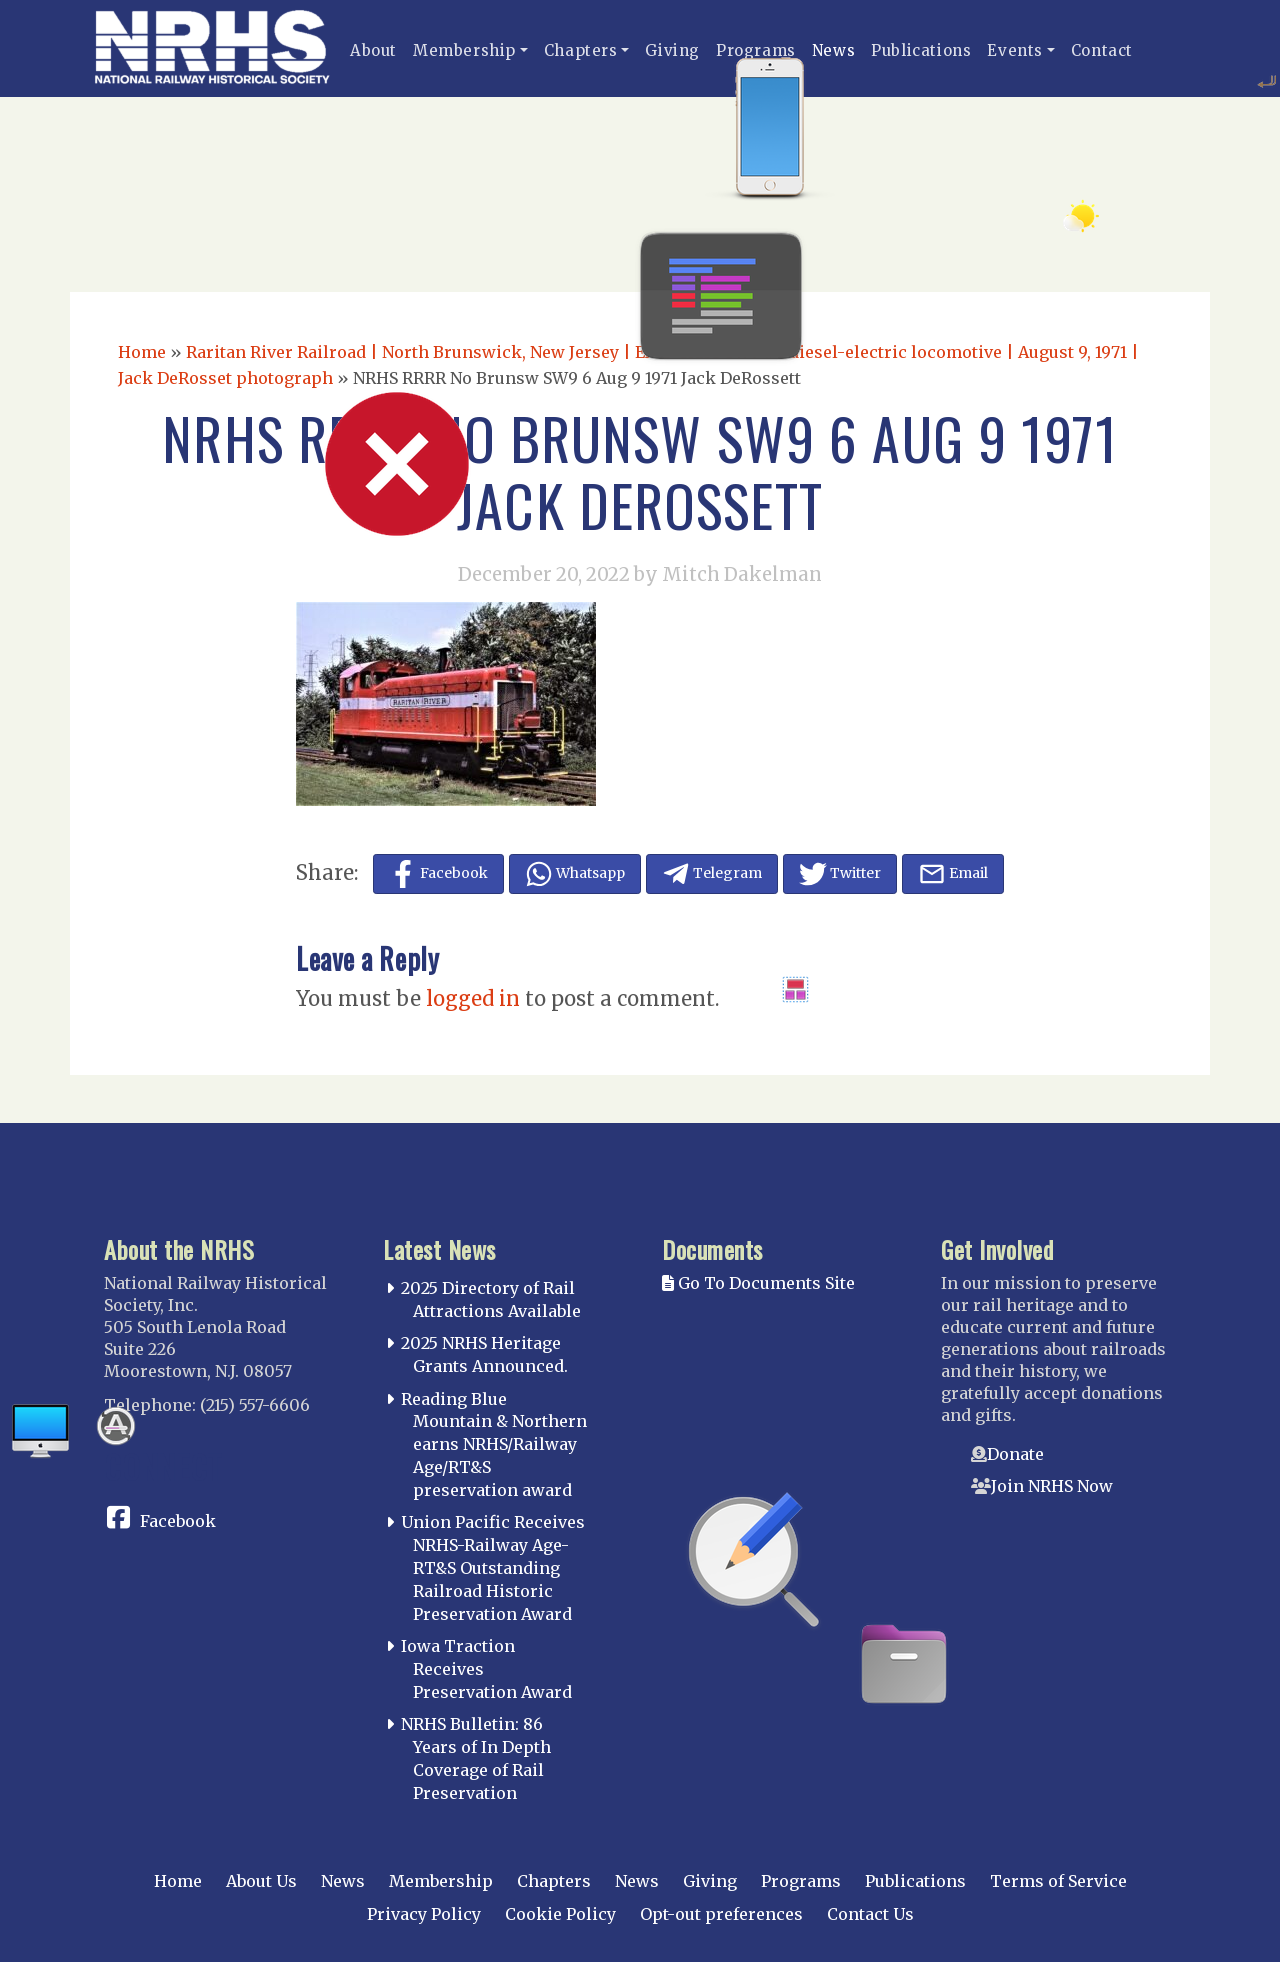  What do you see at coordinates (795, 989) in the screenshot?
I see `select all items in the current view` at bounding box center [795, 989].